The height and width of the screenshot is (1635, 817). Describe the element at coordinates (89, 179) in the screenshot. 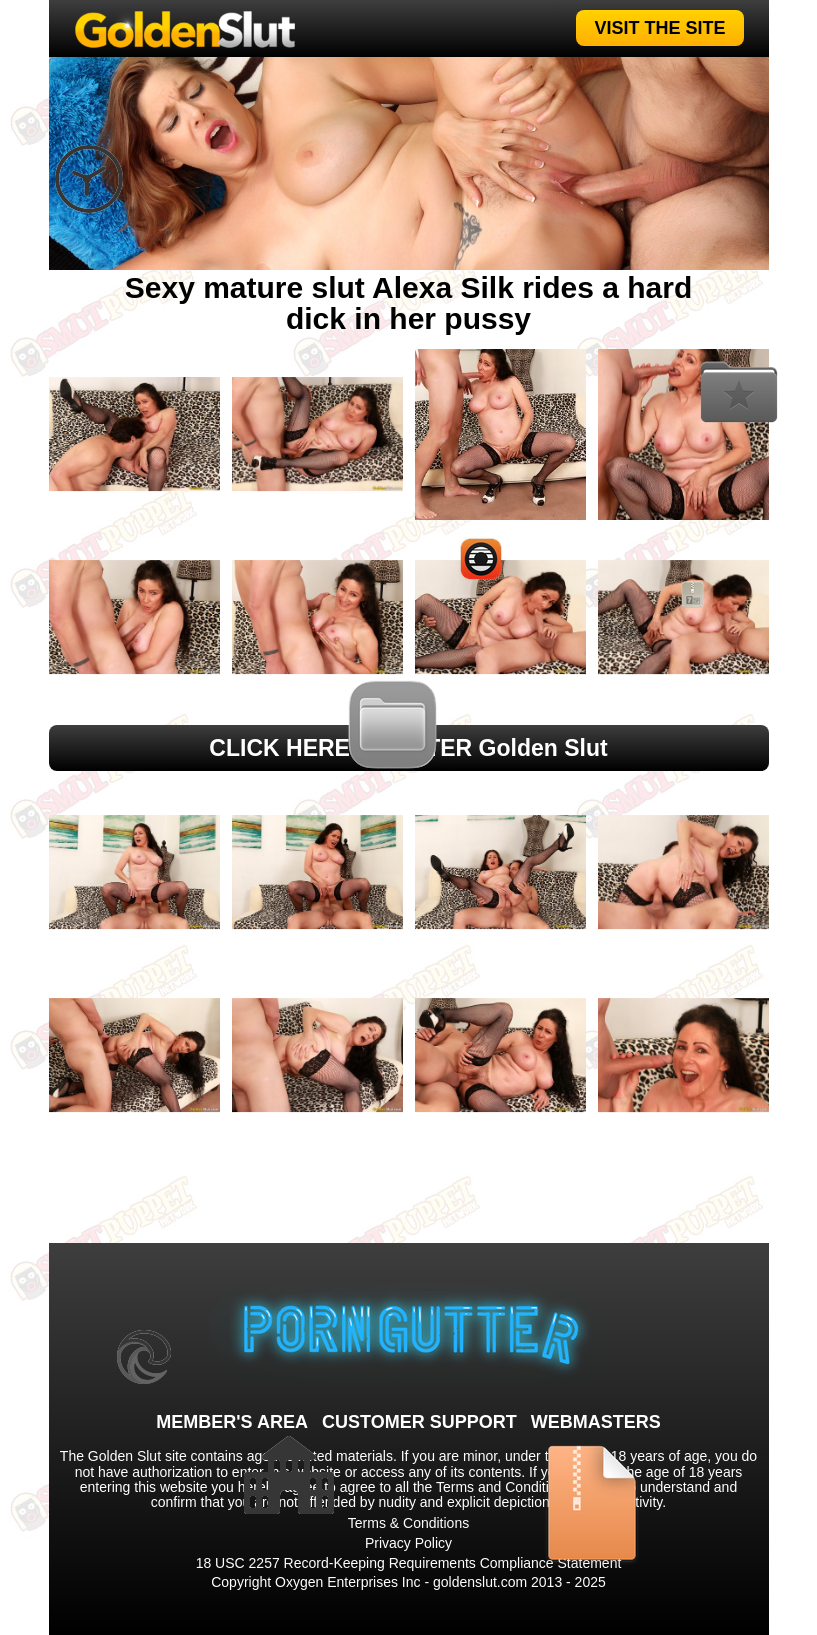

I see `open the clock app` at that location.